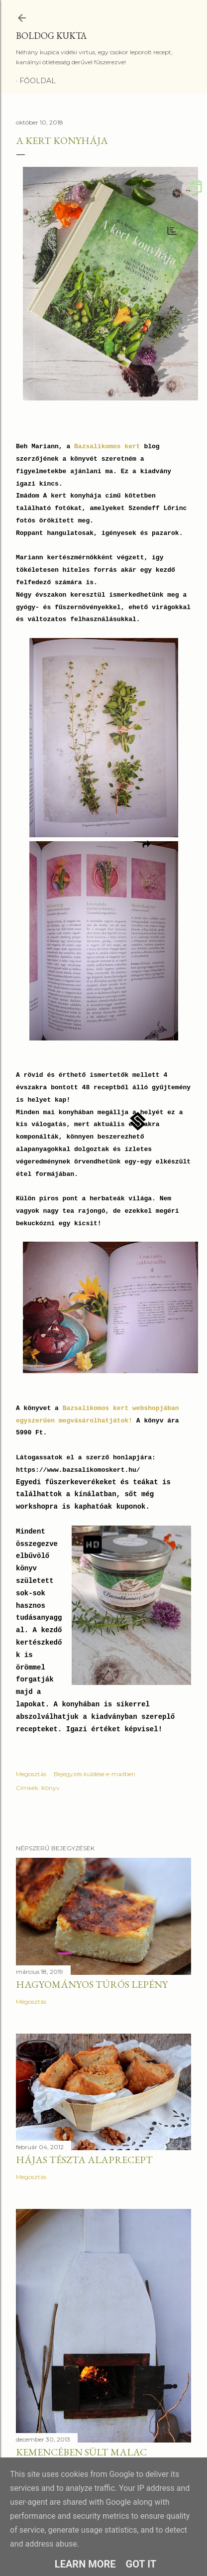 This screenshot has height=2576, width=207. I want to click on staylinked company logo, so click(138, 1121).